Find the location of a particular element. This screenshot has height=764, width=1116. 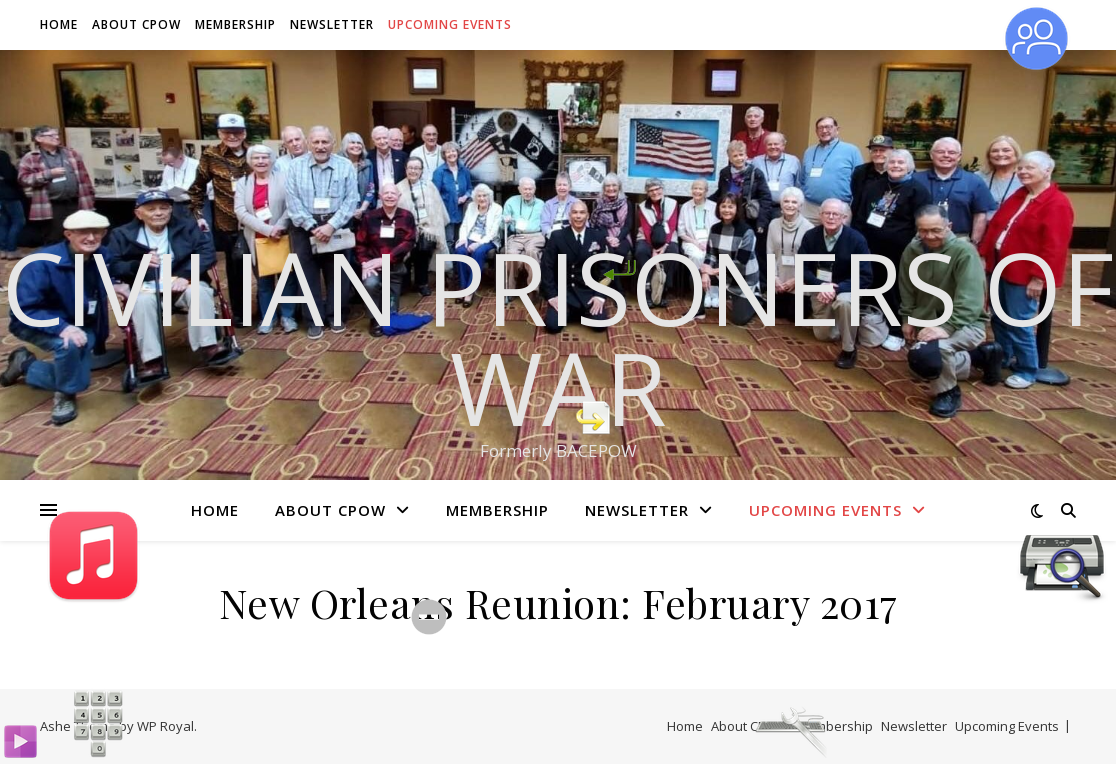

revert document to previous version is located at coordinates (594, 417).